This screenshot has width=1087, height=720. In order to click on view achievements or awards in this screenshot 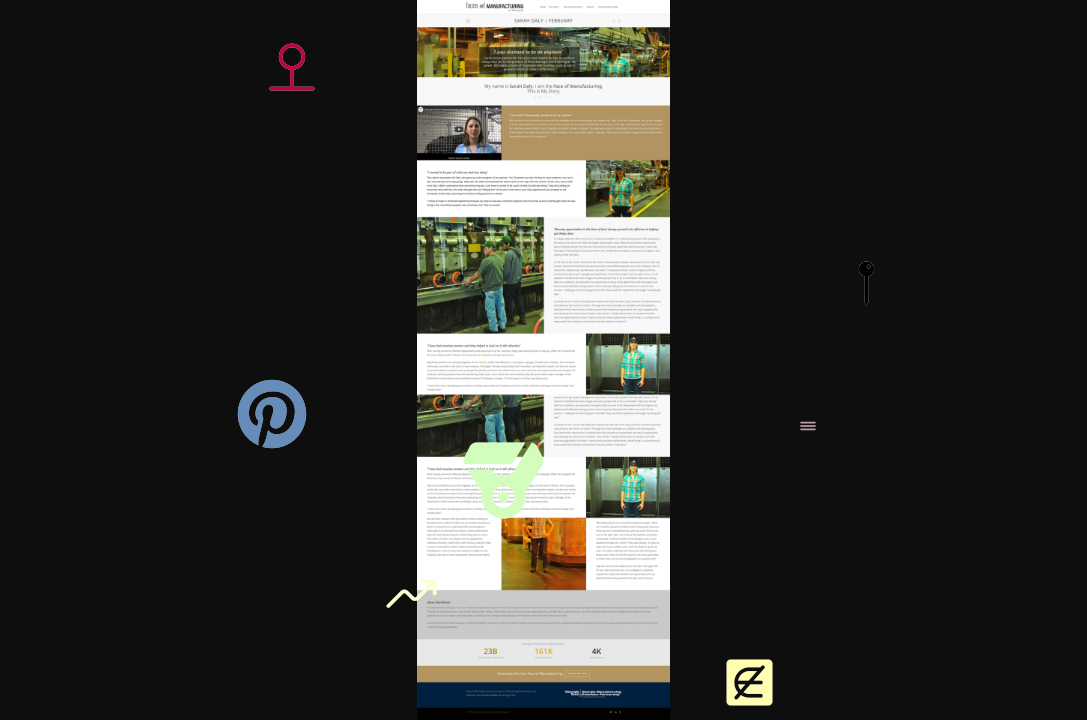, I will do `click(503, 480)`.